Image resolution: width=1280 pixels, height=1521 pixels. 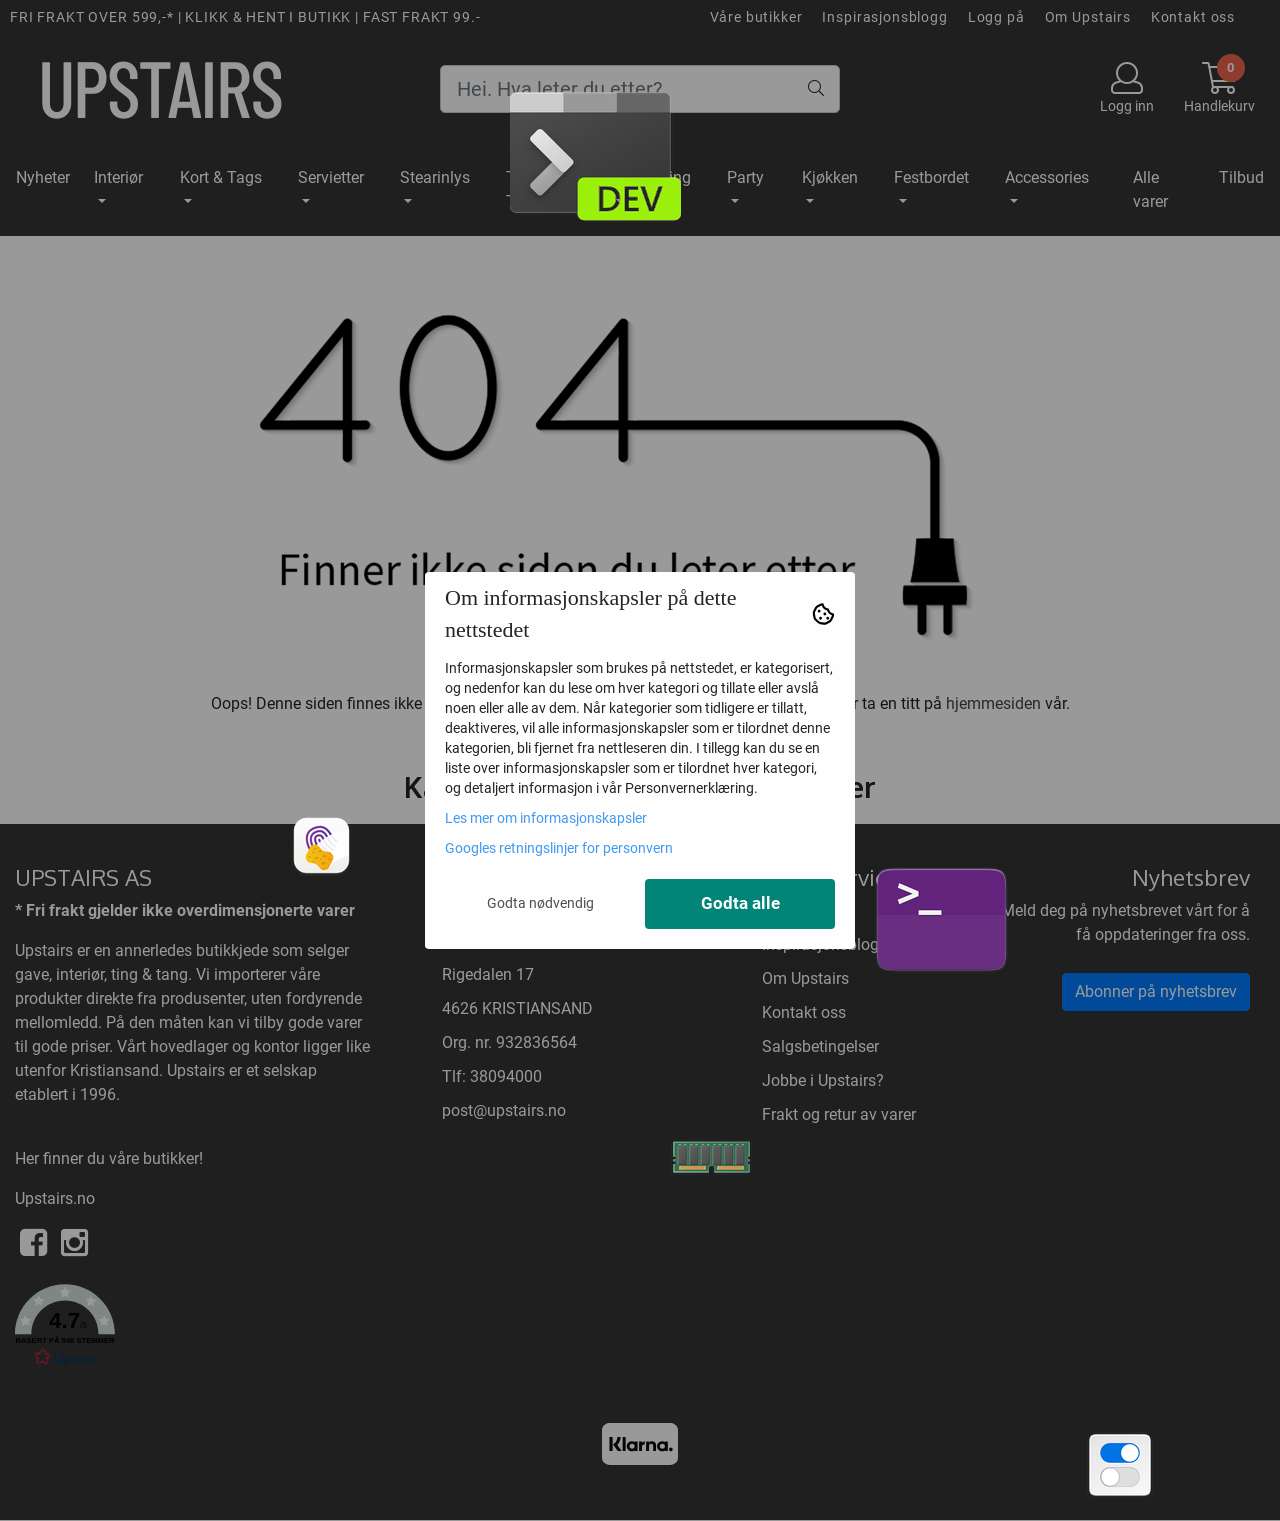 What do you see at coordinates (941, 919) in the screenshot?
I see `open terminal with root/administrator privileges` at bounding box center [941, 919].